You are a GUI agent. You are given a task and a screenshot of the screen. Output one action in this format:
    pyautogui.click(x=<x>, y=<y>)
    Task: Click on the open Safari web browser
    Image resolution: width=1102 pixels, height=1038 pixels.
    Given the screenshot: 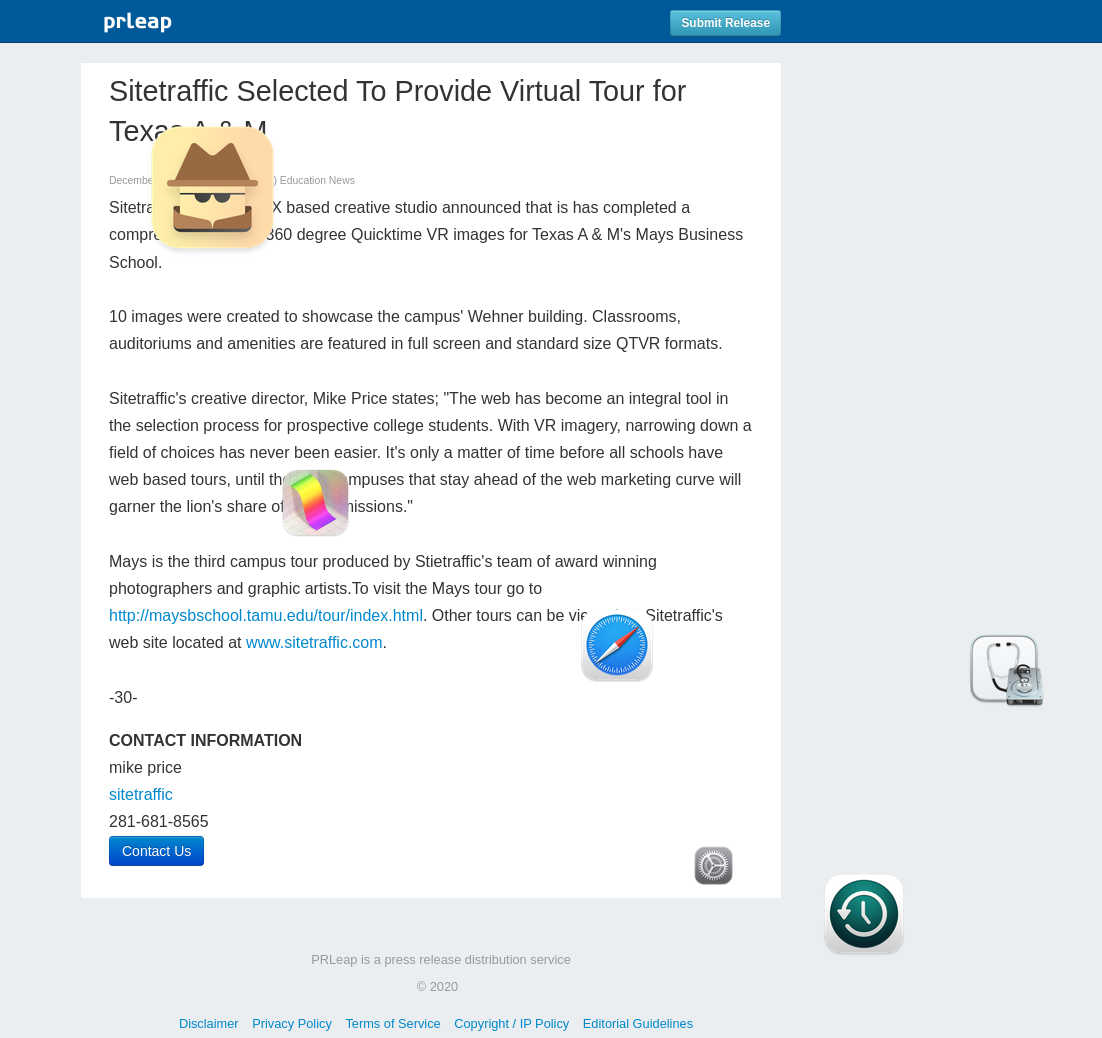 What is the action you would take?
    pyautogui.click(x=617, y=645)
    